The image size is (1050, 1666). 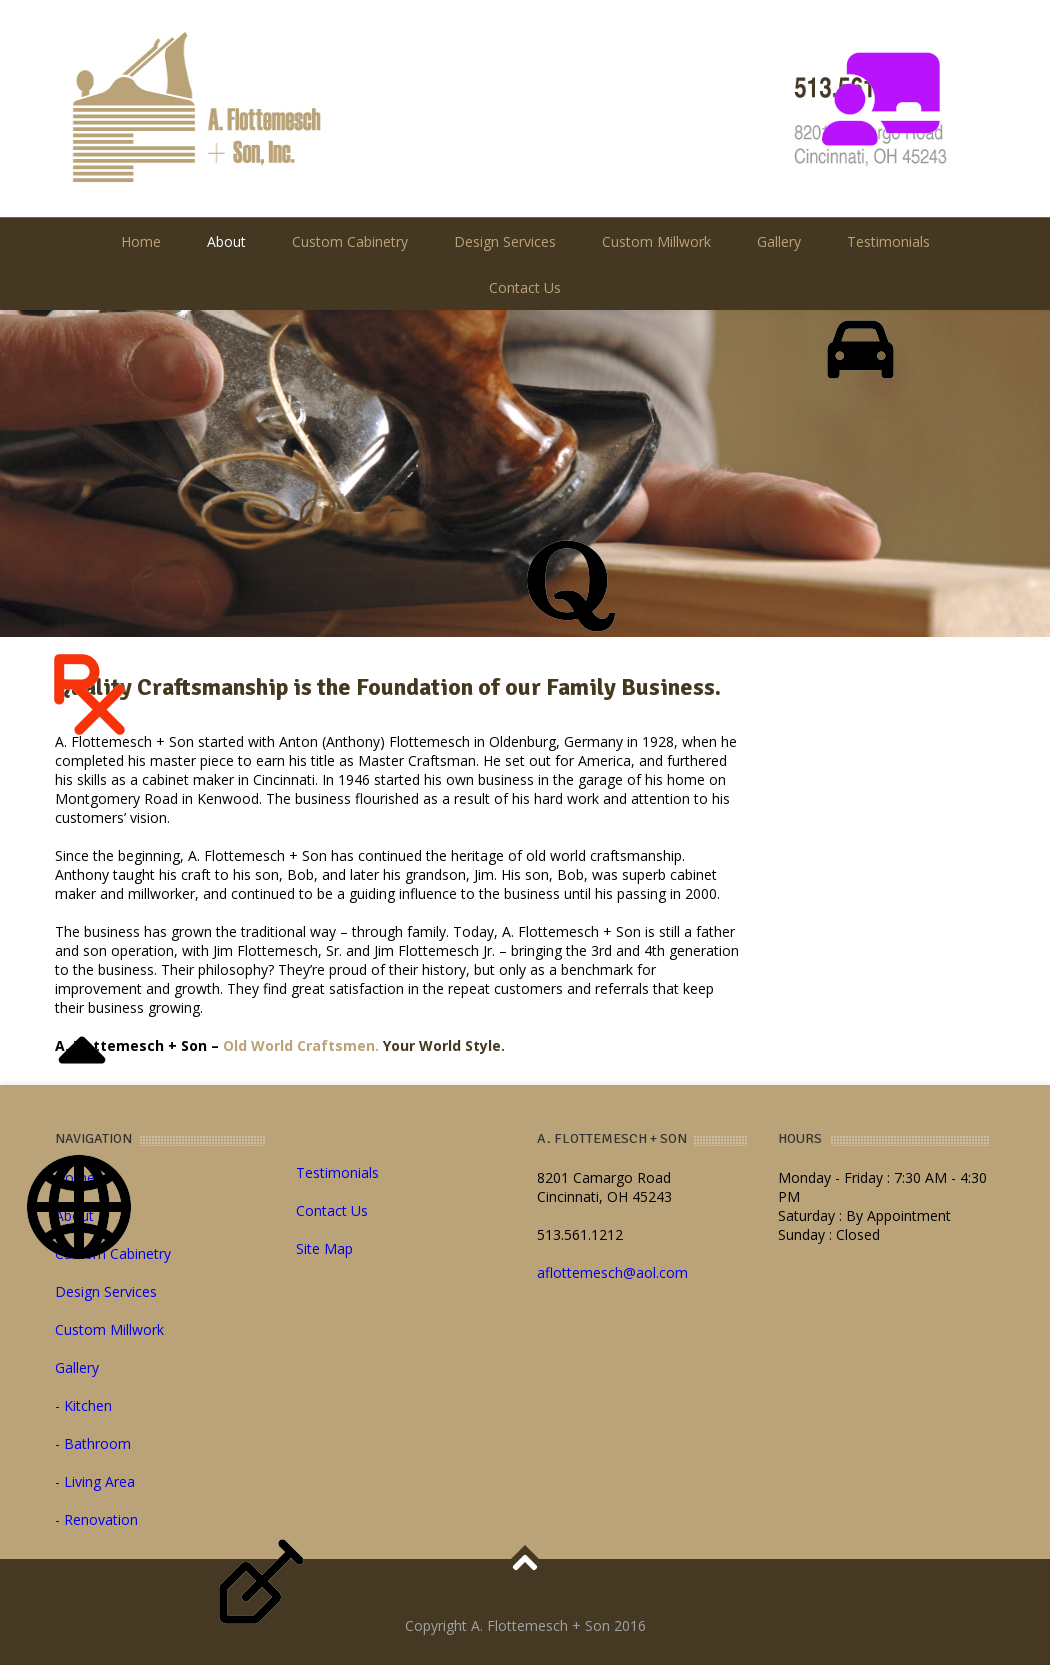 What do you see at coordinates (79, 1207) in the screenshot?
I see `switch to global or worldwide view` at bounding box center [79, 1207].